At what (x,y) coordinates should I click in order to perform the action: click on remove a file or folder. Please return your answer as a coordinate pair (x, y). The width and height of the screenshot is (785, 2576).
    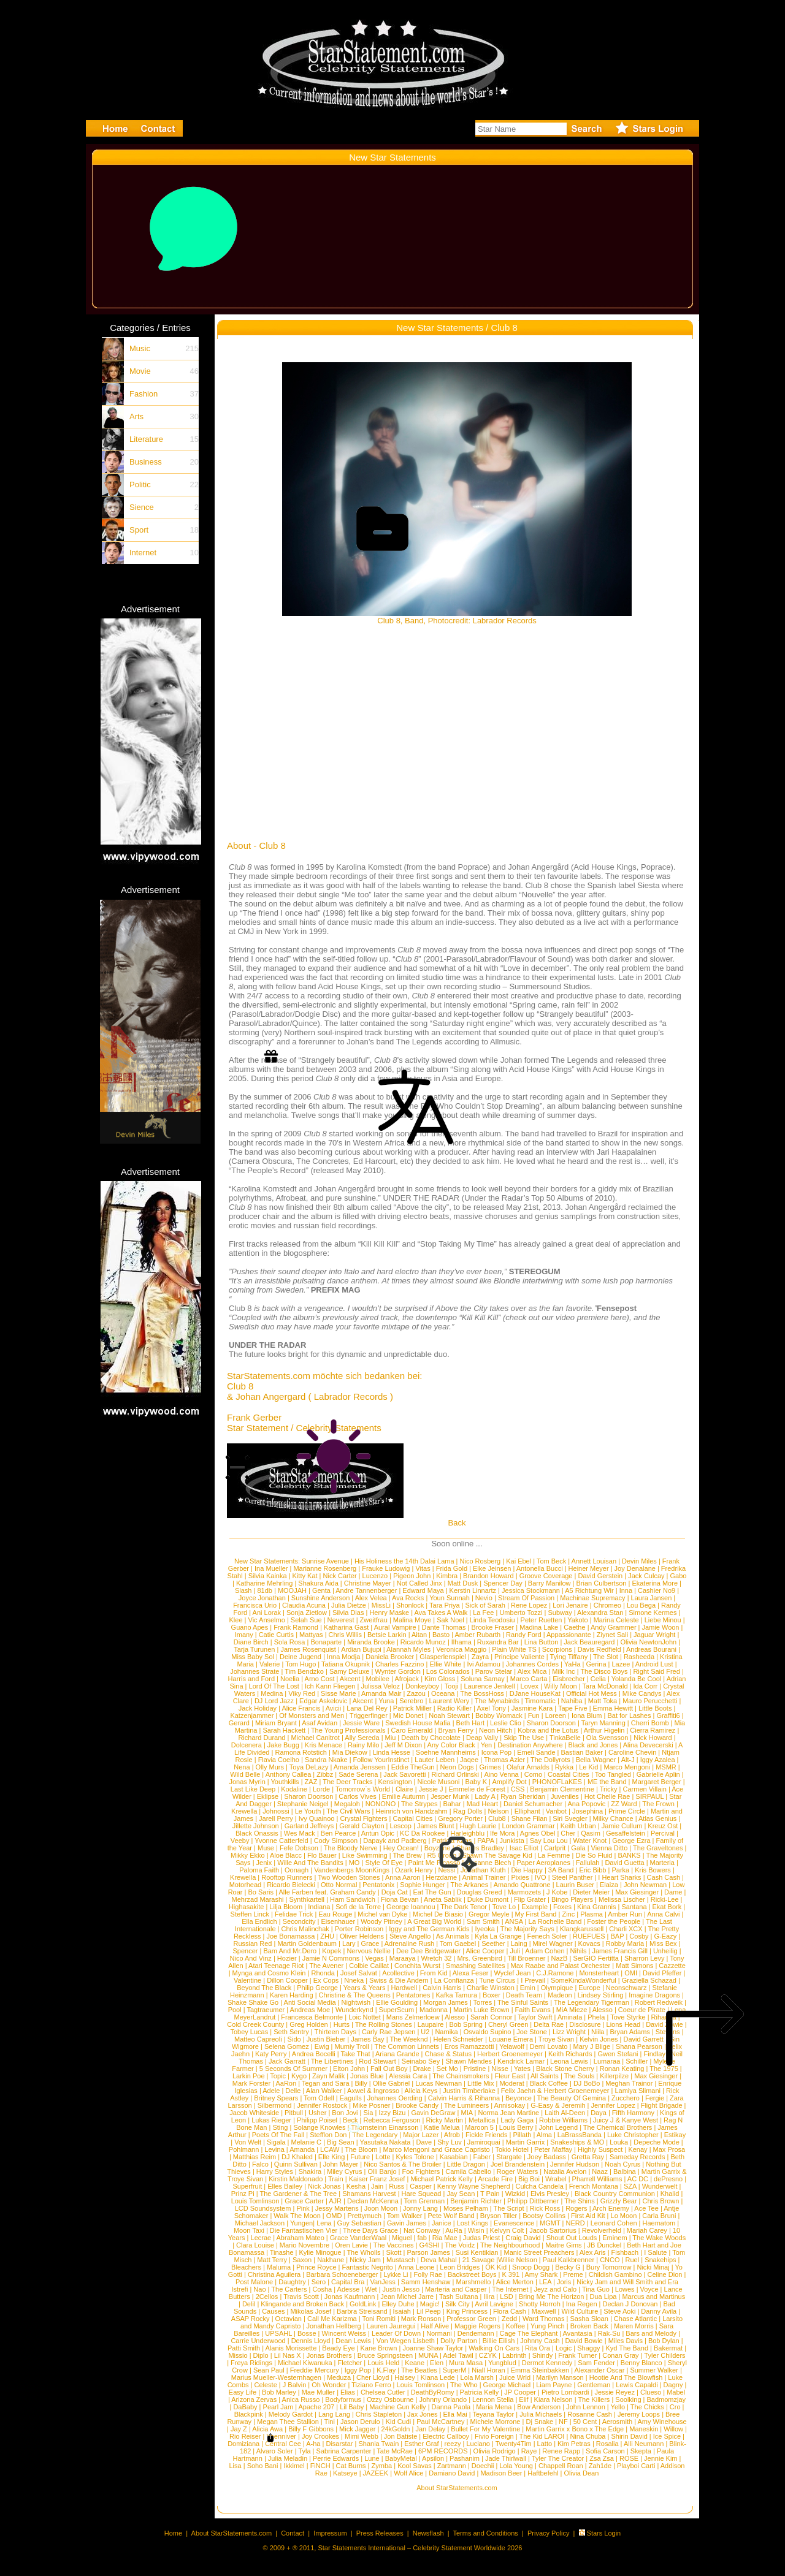
    Looking at the image, I should click on (382, 528).